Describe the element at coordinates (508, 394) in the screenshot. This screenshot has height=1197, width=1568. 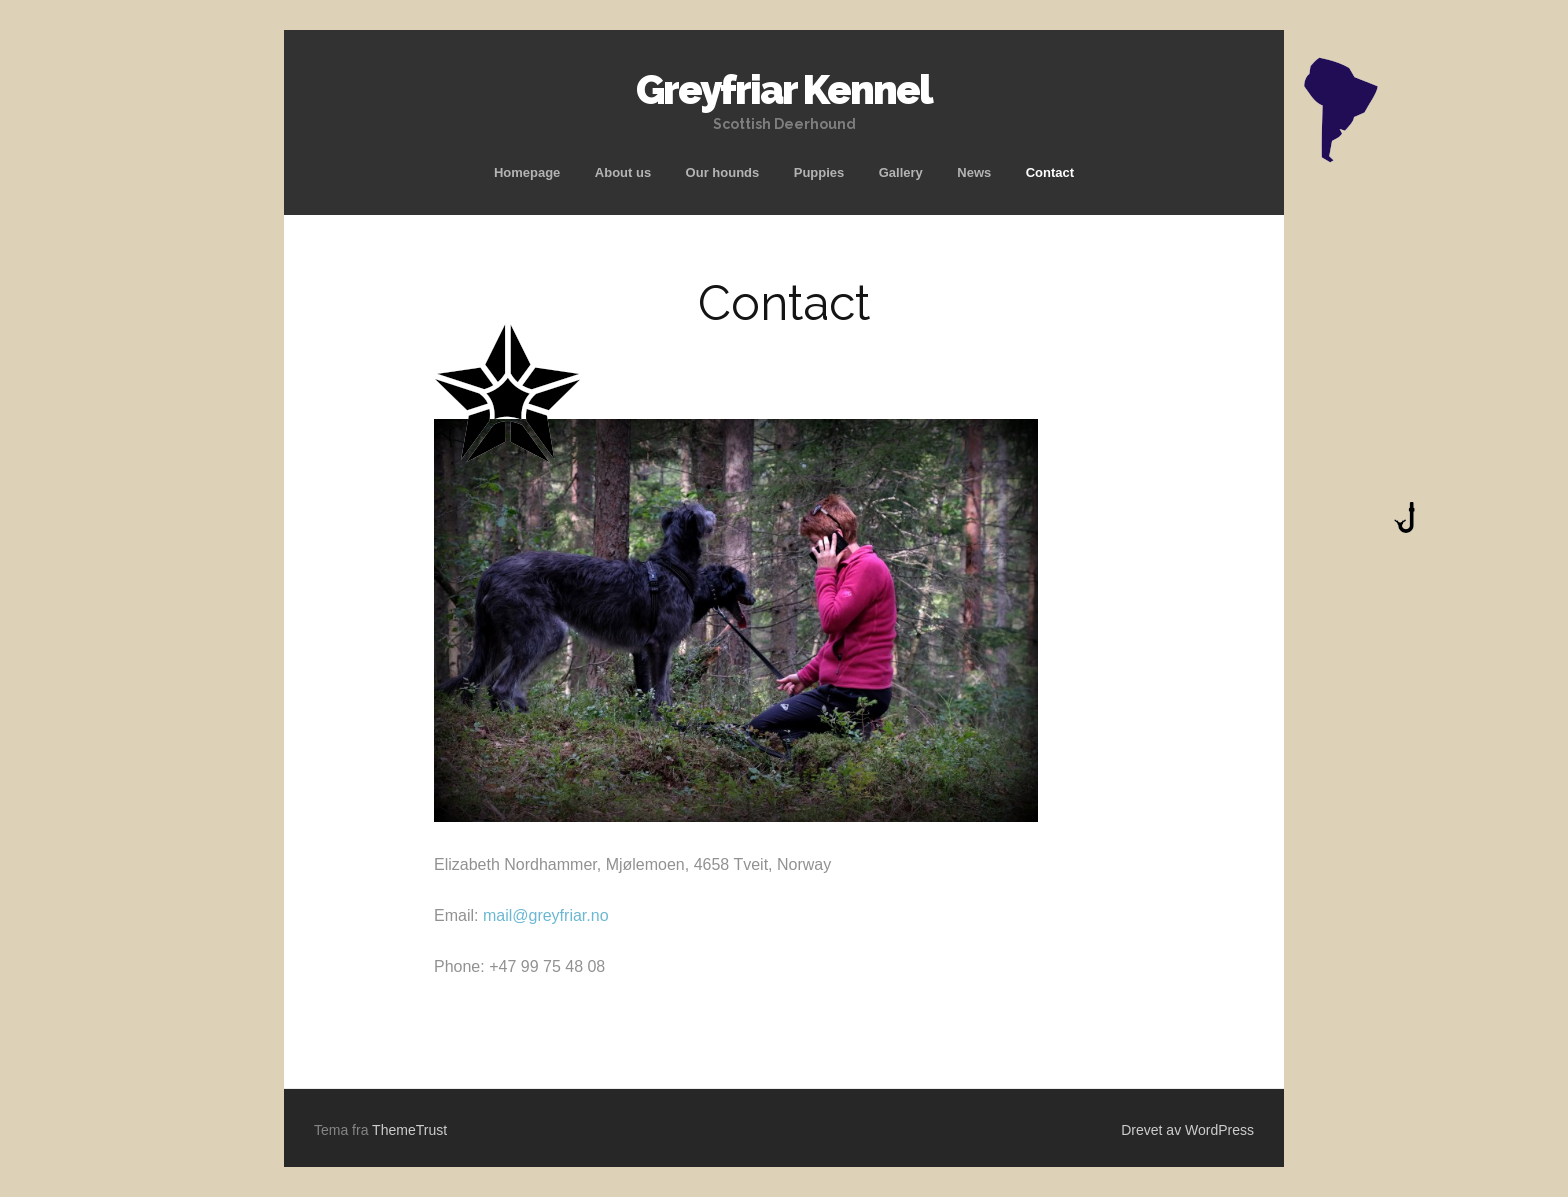
I see `staryu pokémon icon from a game interface` at that location.